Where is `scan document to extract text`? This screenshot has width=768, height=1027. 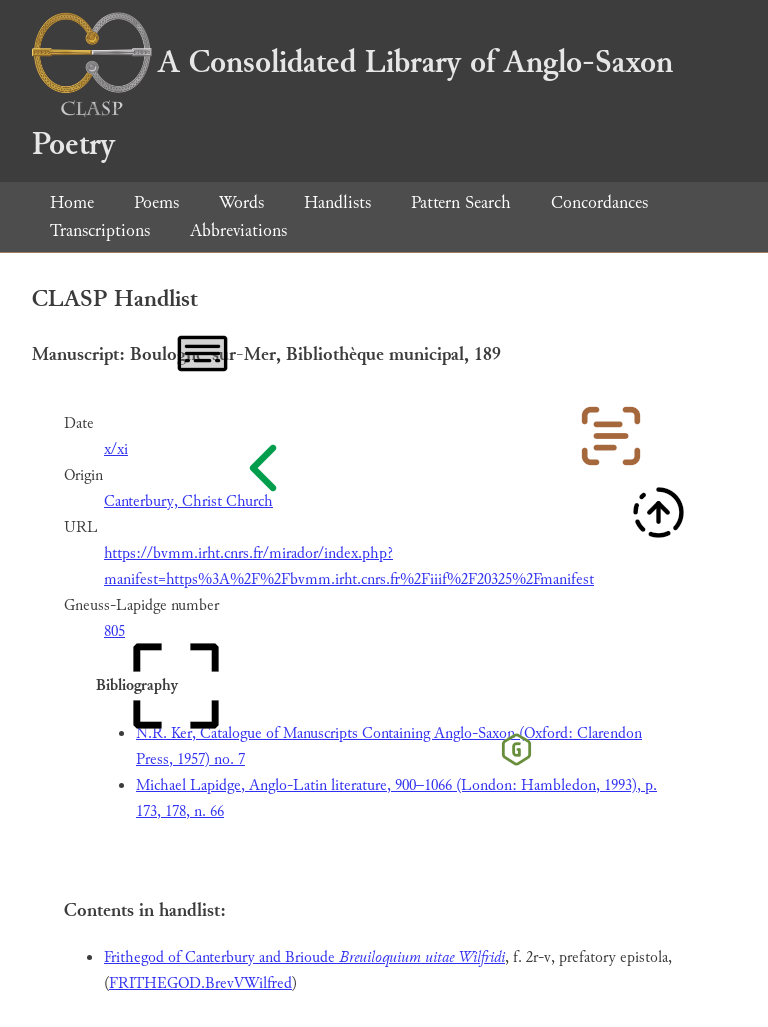
scan document to extract text is located at coordinates (611, 436).